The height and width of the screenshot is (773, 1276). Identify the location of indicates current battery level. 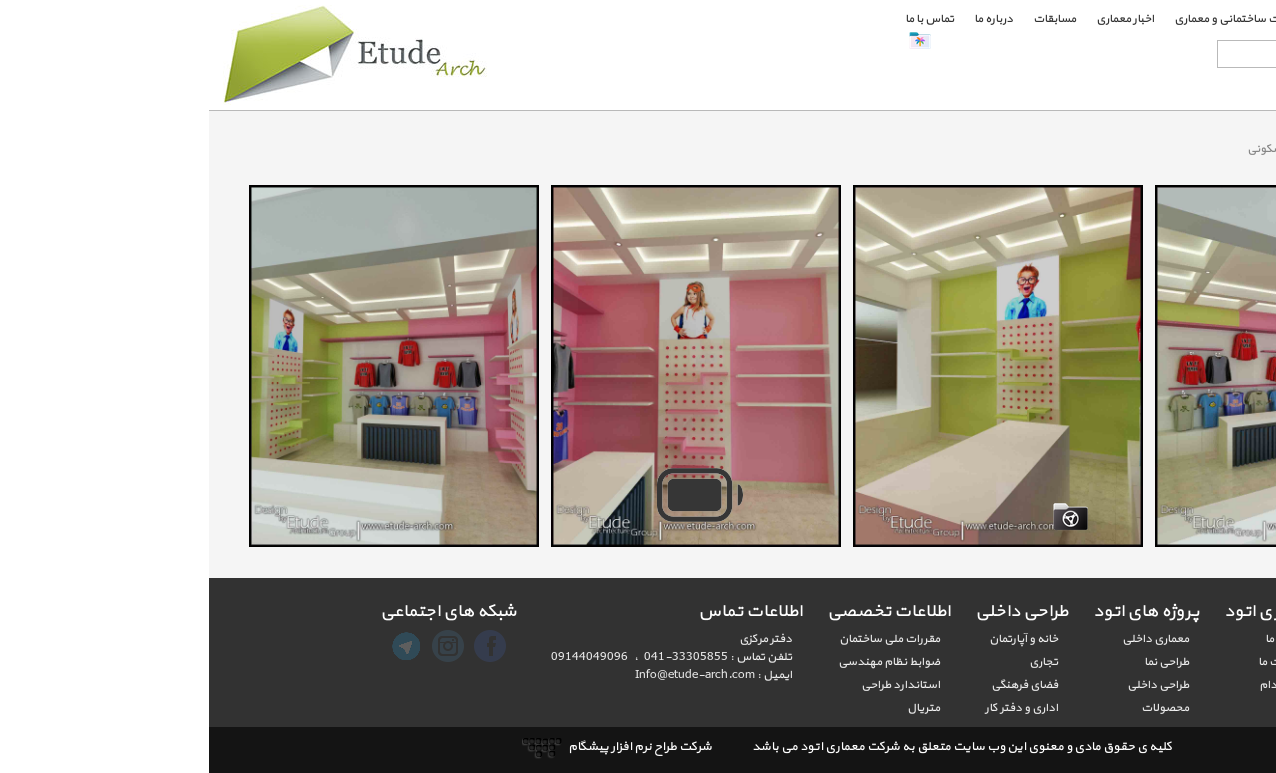
(700, 495).